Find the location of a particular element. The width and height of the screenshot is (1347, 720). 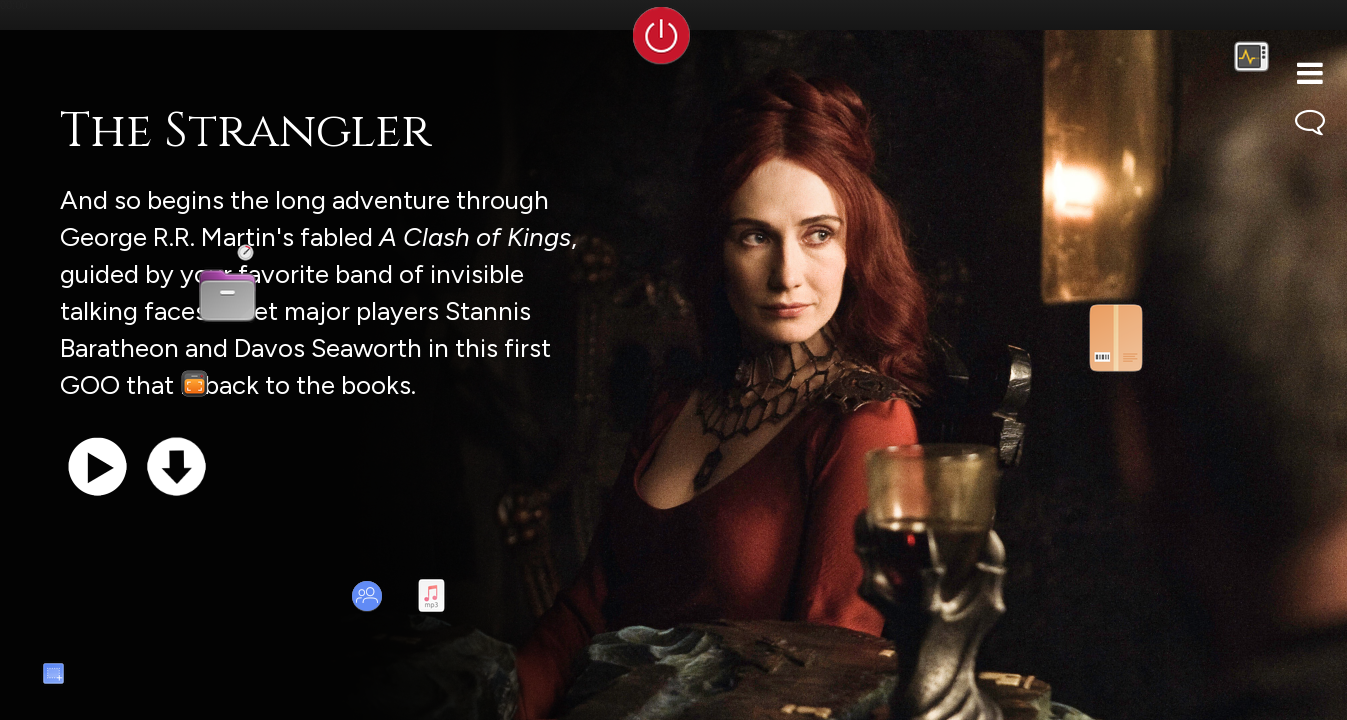

indicates shared or collaborative content is located at coordinates (367, 596).